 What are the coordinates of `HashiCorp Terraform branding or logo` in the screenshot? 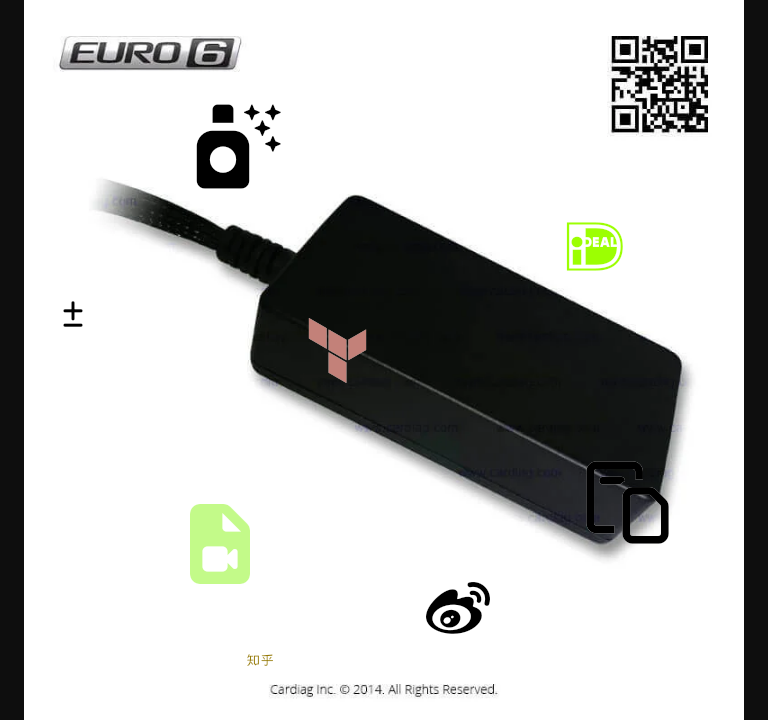 It's located at (337, 350).